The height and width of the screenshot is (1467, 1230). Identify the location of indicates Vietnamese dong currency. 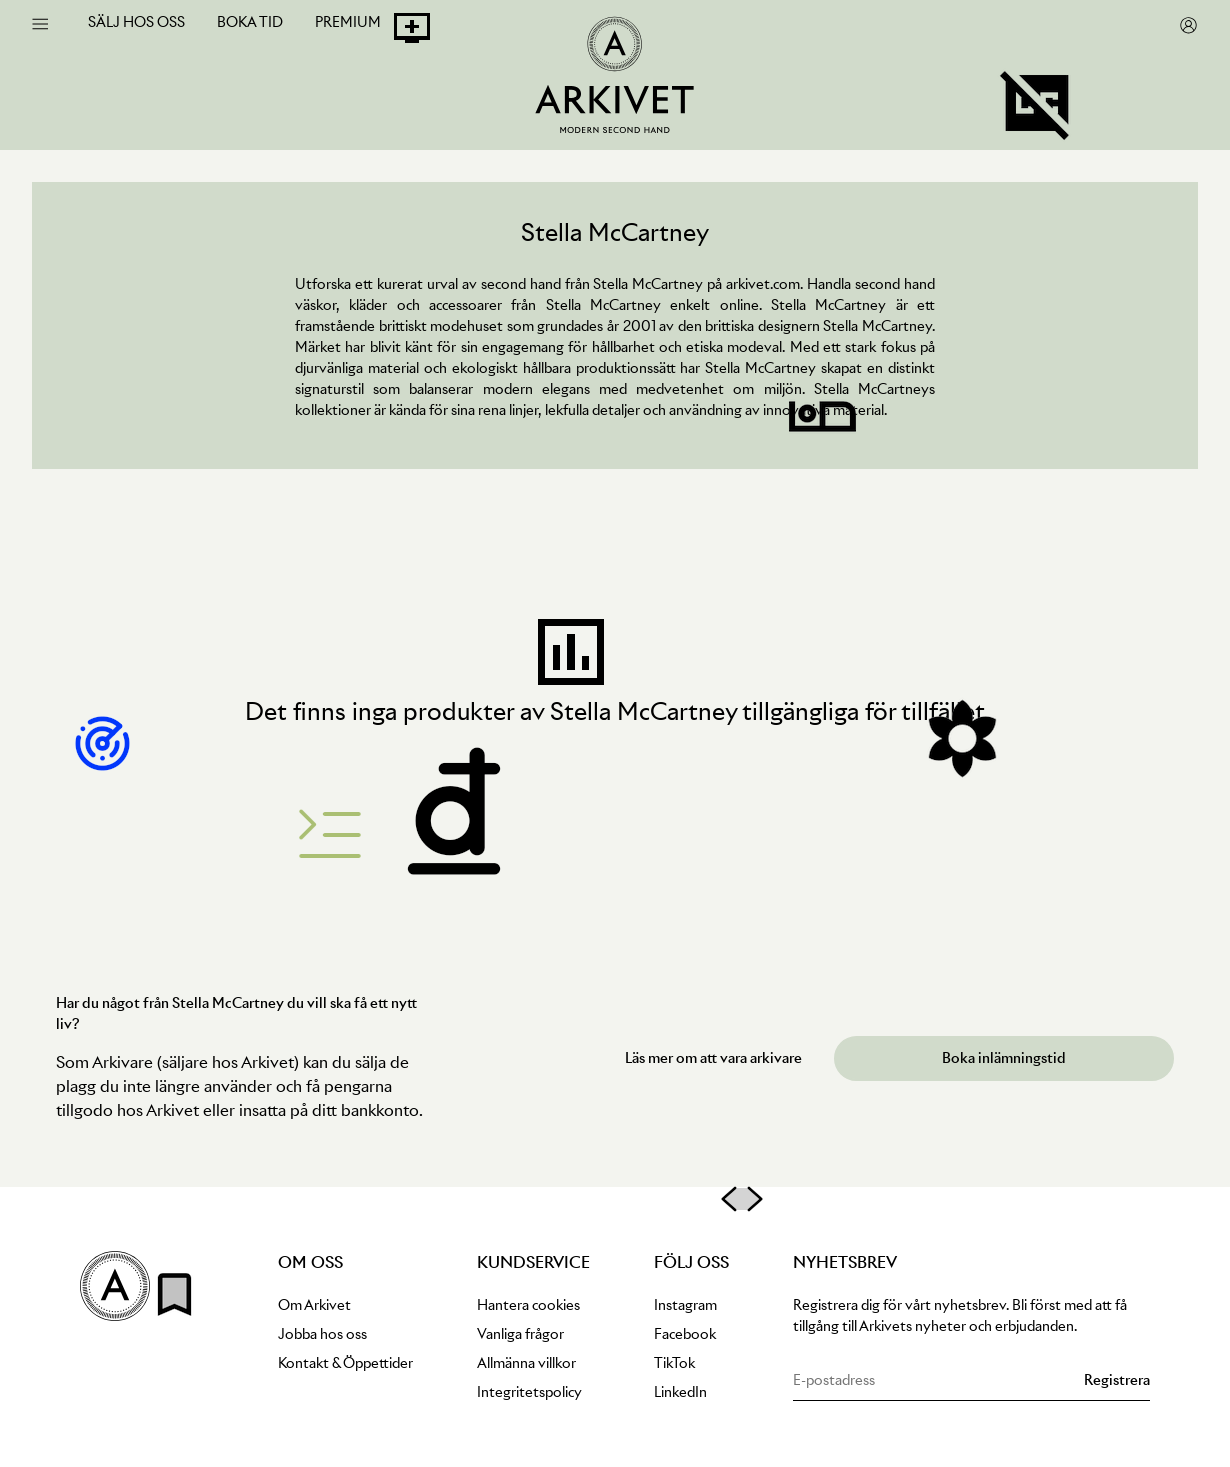
(454, 813).